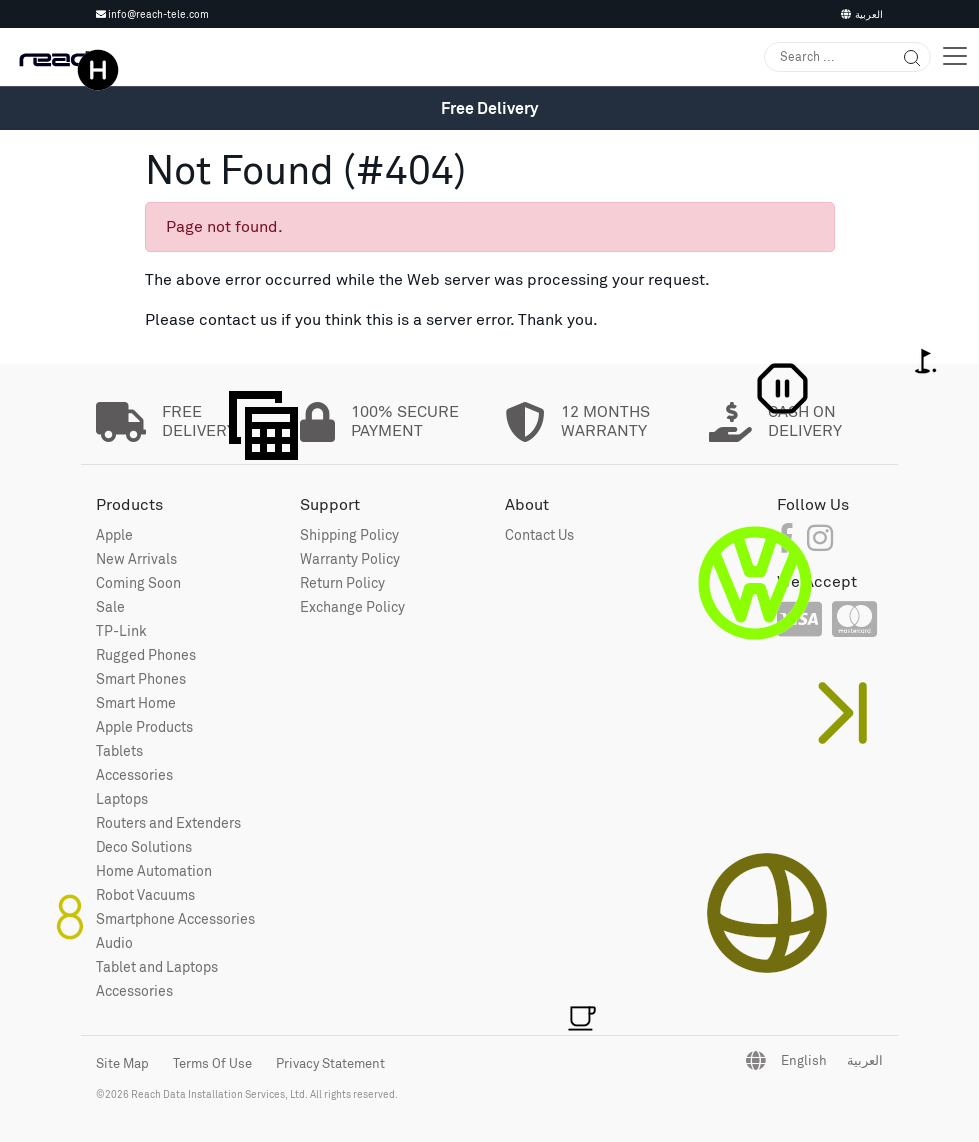 The height and width of the screenshot is (1142, 979). What do you see at coordinates (582, 1019) in the screenshot?
I see `find nearby coffee shops or cafes` at bounding box center [582, 1019].